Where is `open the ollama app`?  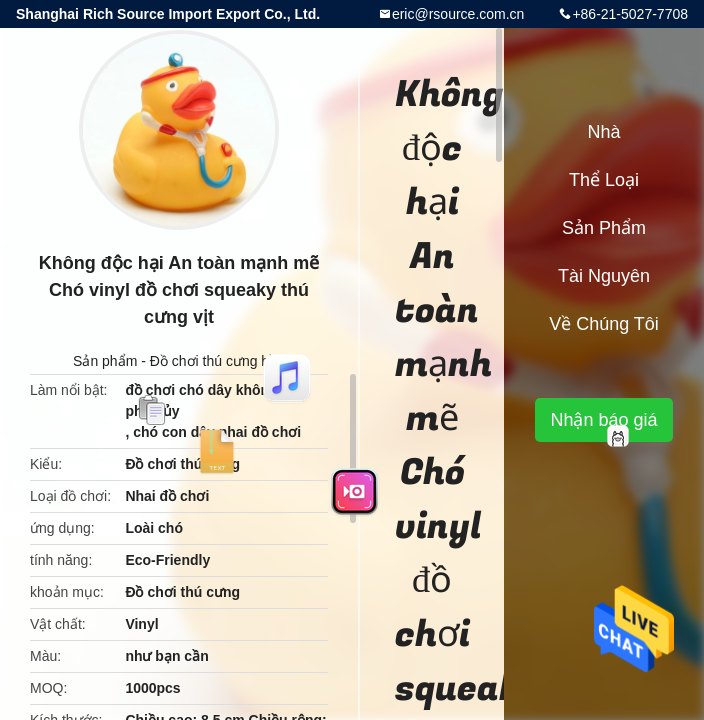
open the ollama app is located at coordinates (618, 436).